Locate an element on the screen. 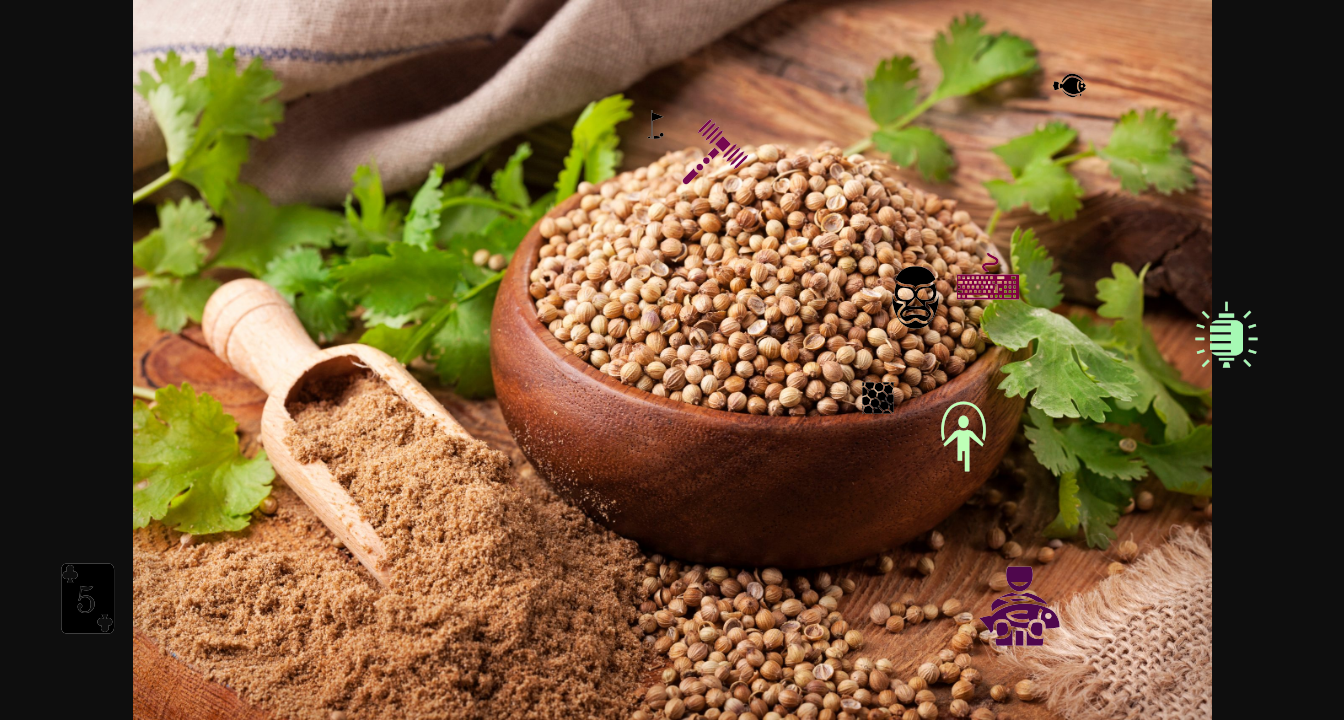 This screenshot has width=1344, height=720. select flatfish in a fishing or aquarium game is located at coordinates (1069, 85).